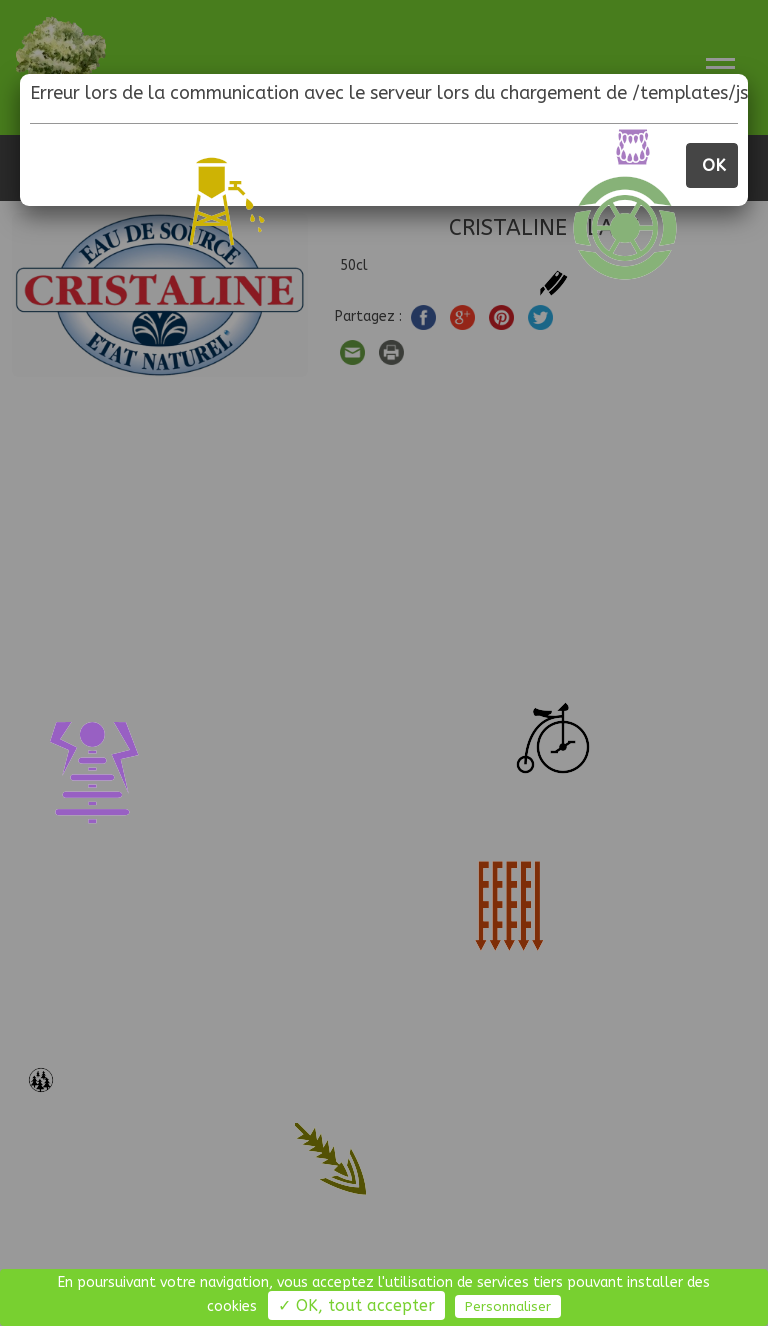 The height and width of the screenshot is (1326, 768). I want to click on indicates electricity or power generation, so click(92, 772).